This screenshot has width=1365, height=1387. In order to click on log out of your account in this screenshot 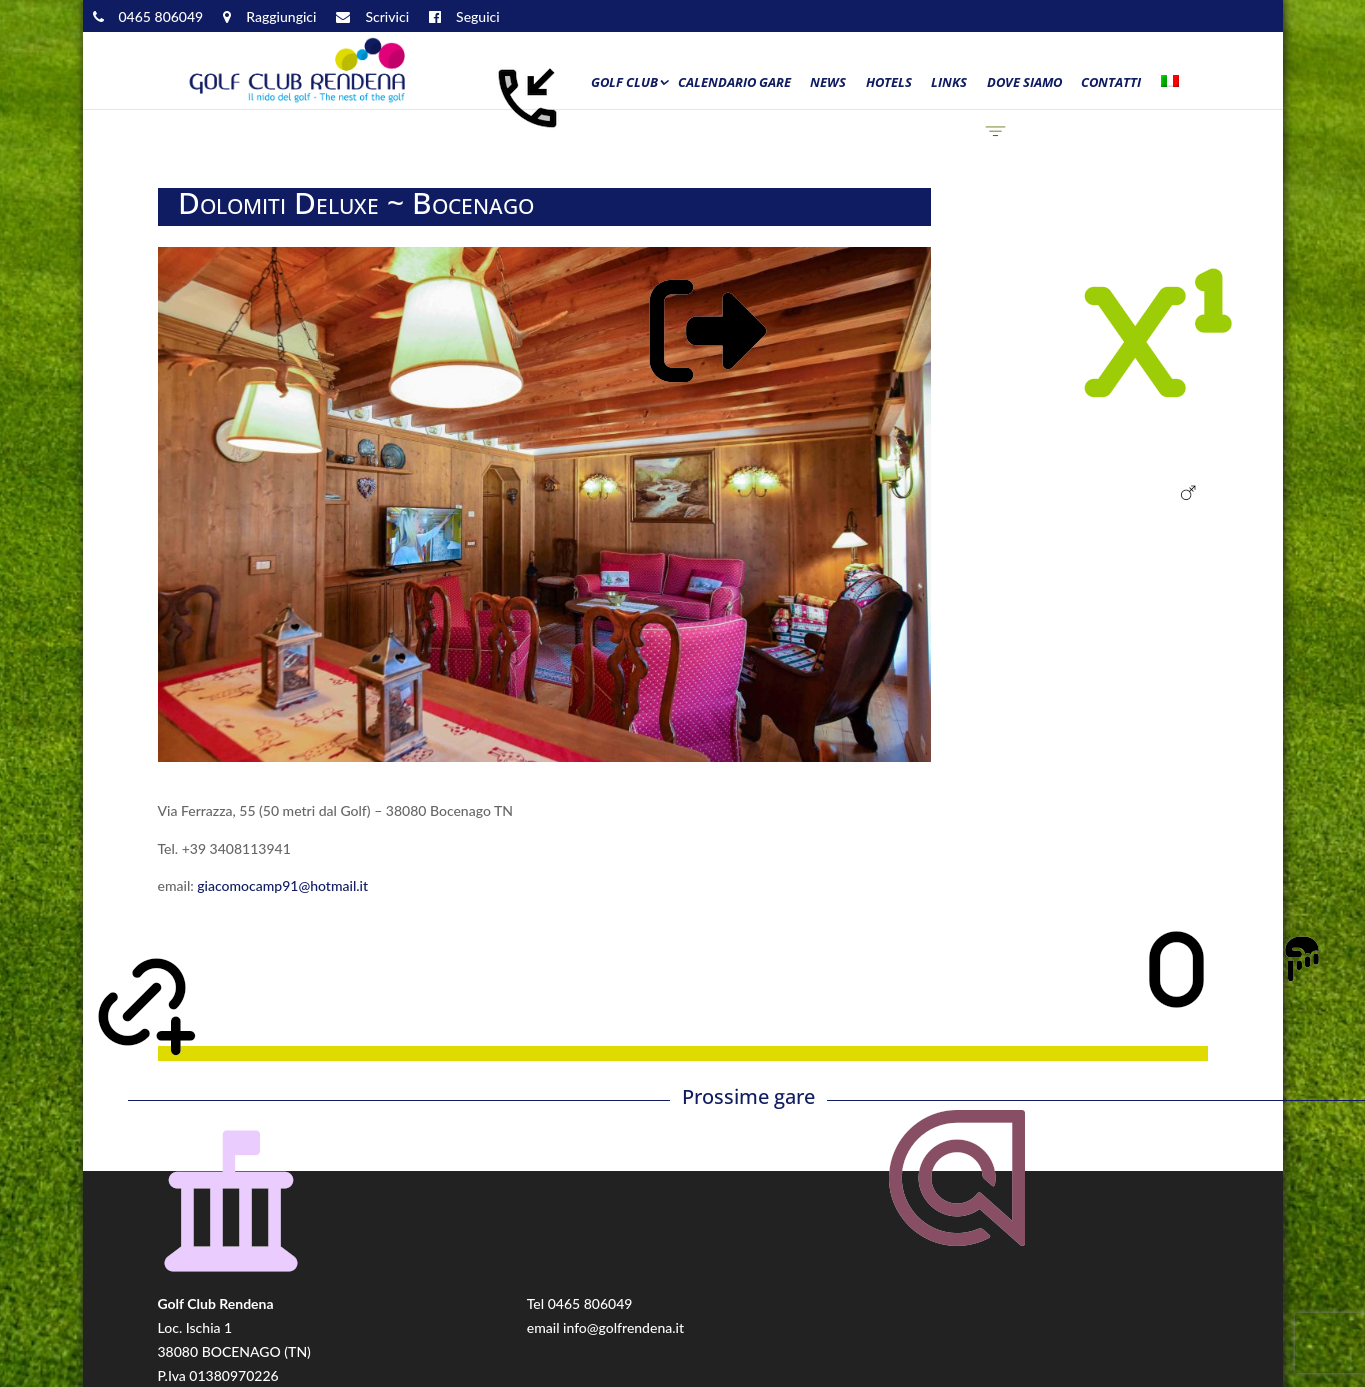, I will do `click(708, 331)`.